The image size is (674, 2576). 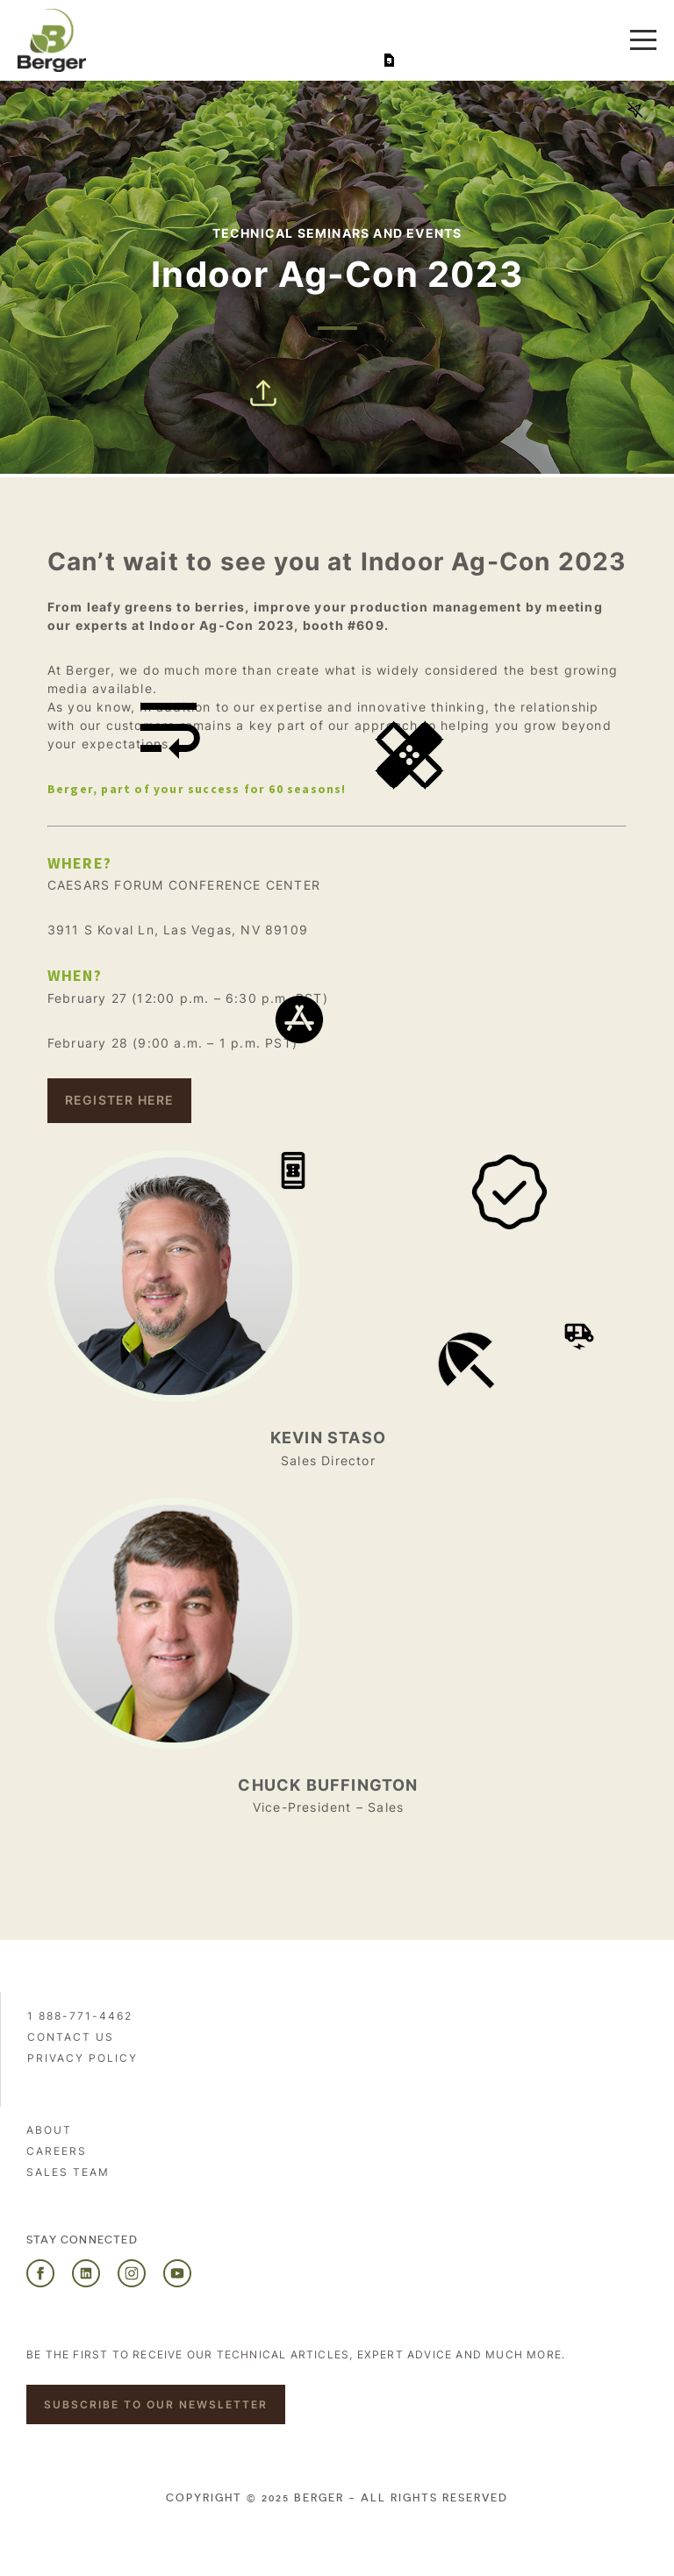 What do you see at coordinates (293, 1170) in the screenshot?
I see `book an appointment or reservation online` at bounding box center [293, 1170].